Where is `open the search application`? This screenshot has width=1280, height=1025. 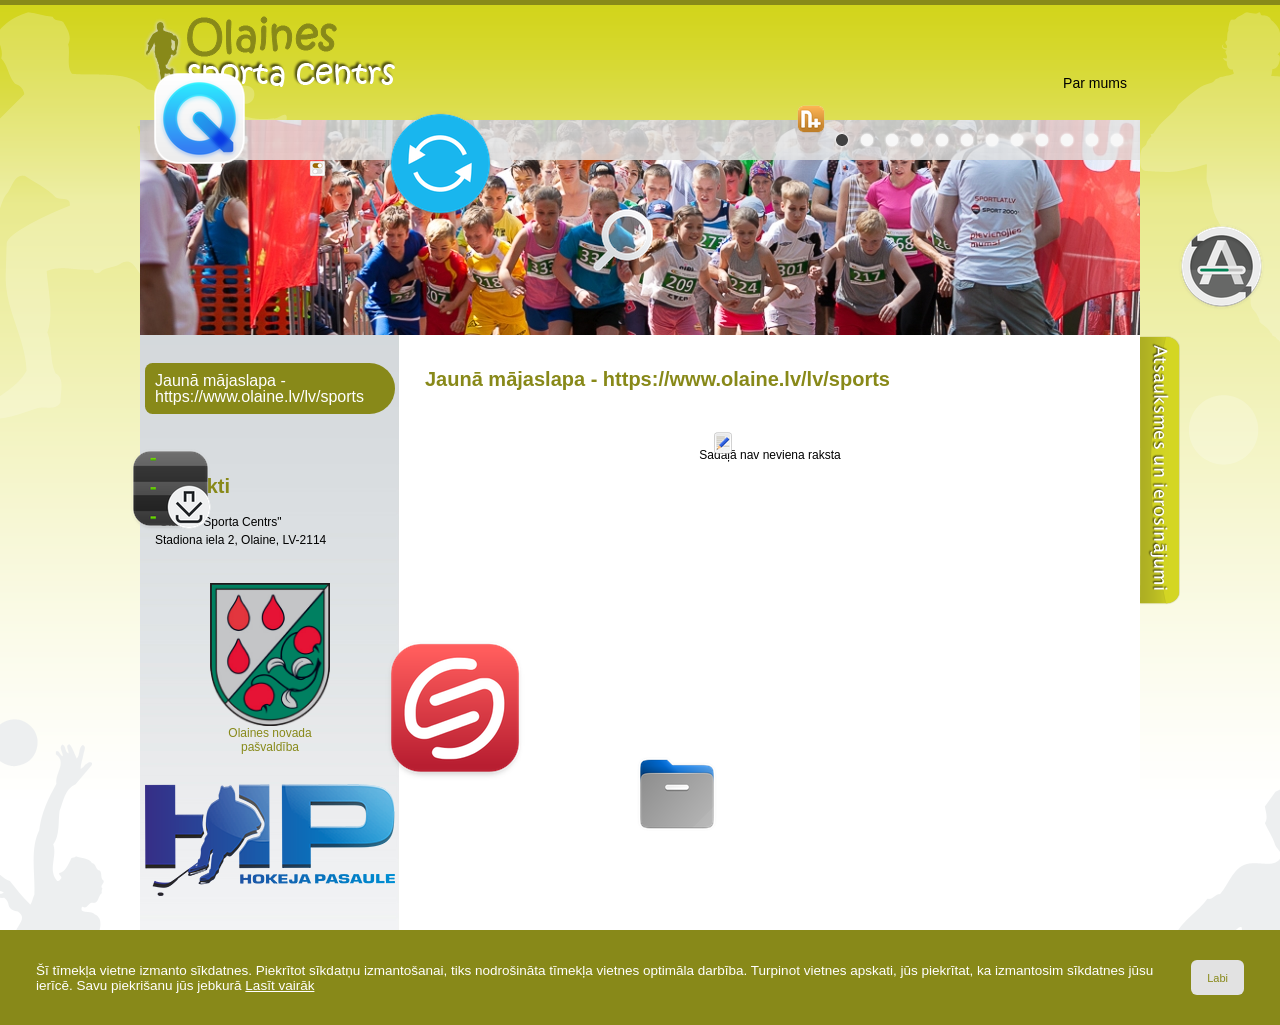
open the search application is located at coordinates (623, 239).